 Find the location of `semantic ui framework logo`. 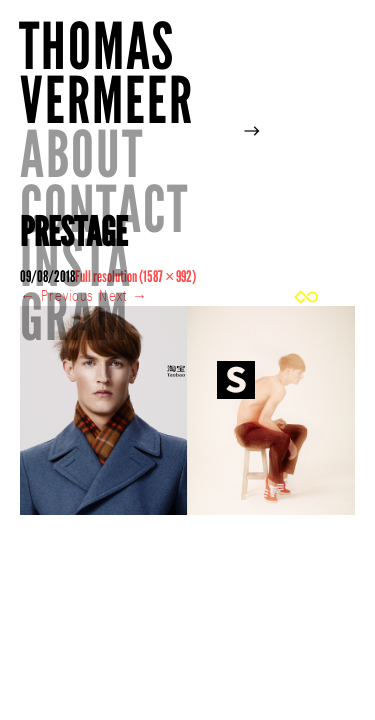

semantic ui framework logo is located at coordinates (236, 380).